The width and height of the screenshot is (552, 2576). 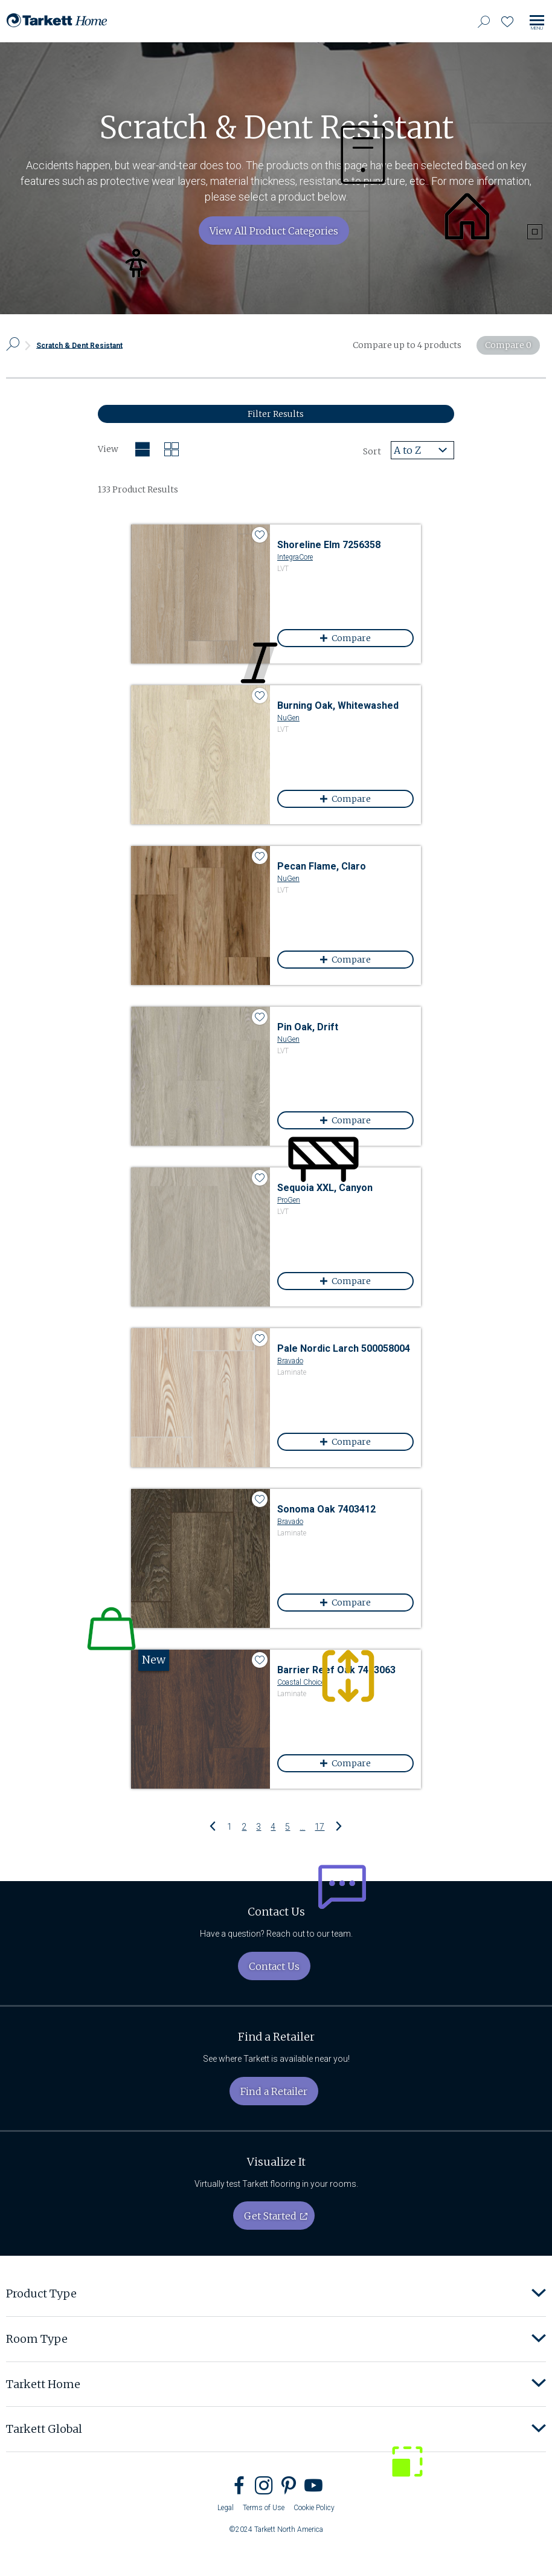 I want to click on apply italic formatting to selected text, so click(x=259, y=663).